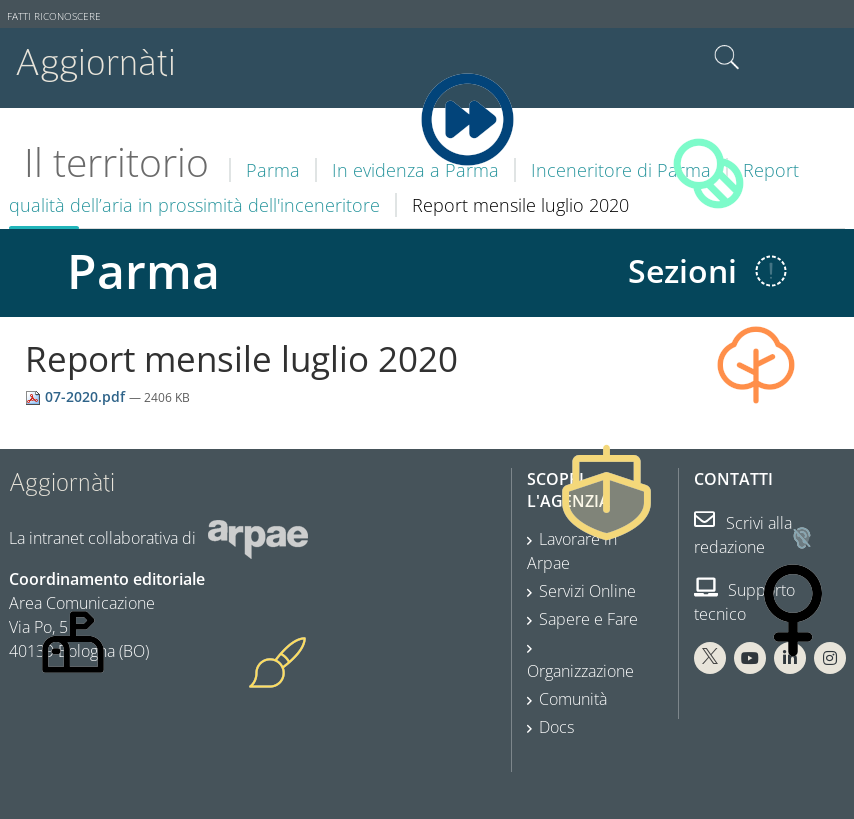 This screenshot has height=819, width=854. What do you see at coordinates (756, 365) in the screenshot?
I see `view parks or nature areas nearby` at bounding box center [756, 365].